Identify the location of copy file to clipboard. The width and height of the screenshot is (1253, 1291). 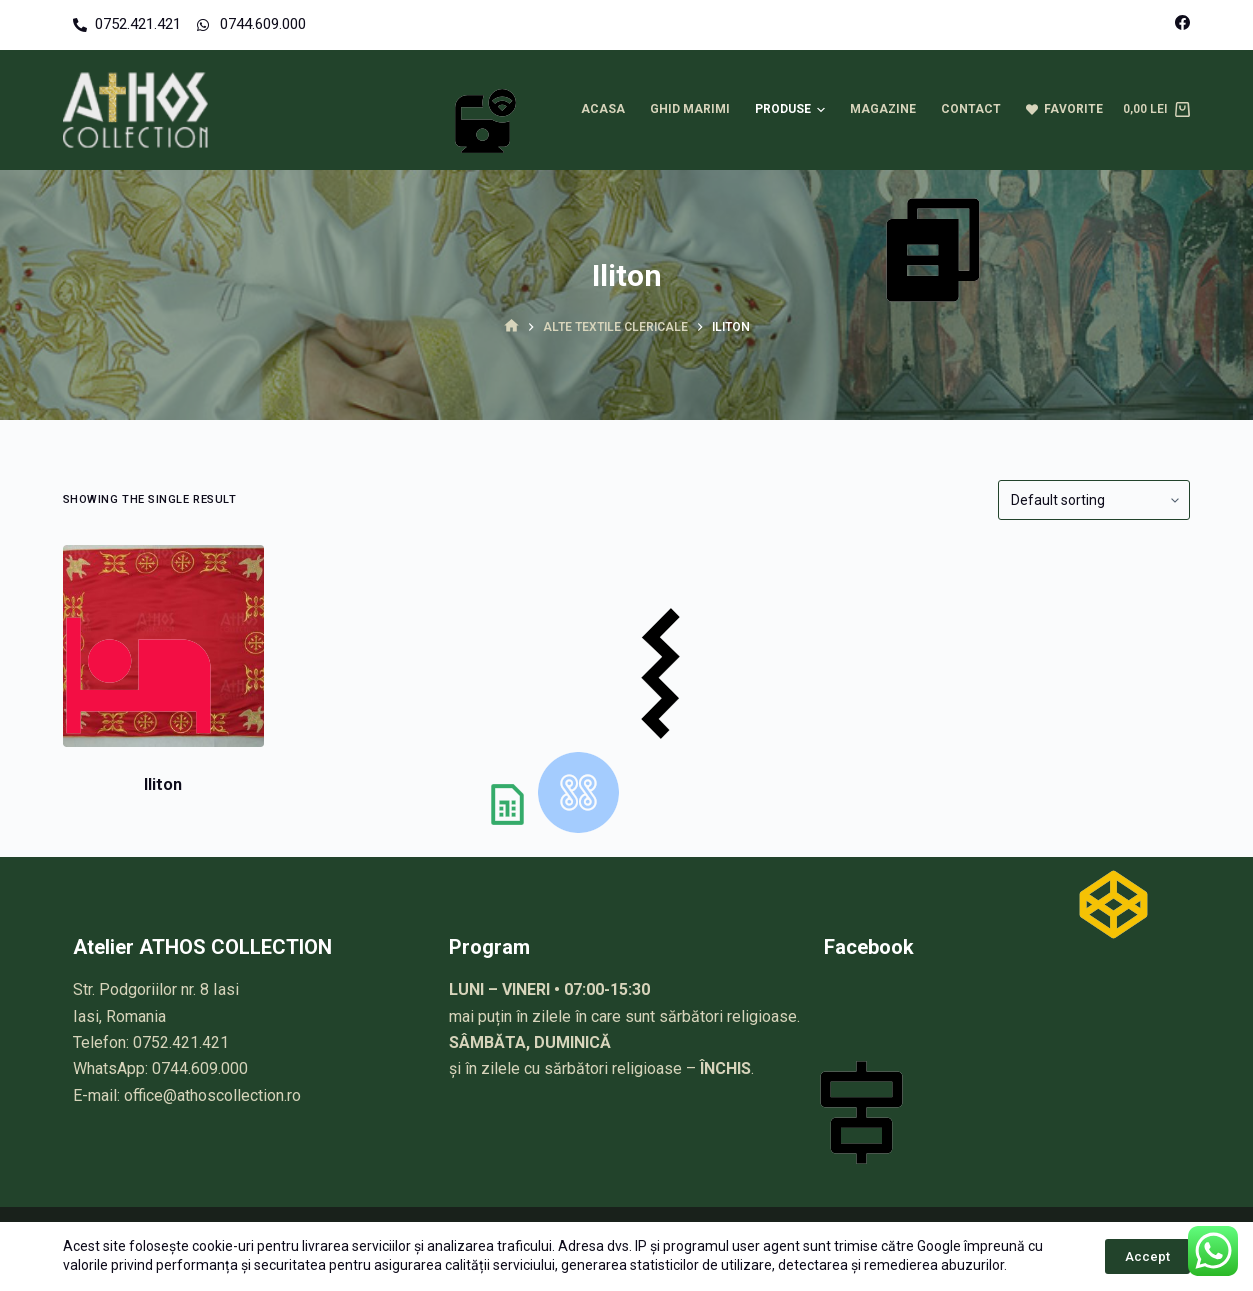
(933, 250).